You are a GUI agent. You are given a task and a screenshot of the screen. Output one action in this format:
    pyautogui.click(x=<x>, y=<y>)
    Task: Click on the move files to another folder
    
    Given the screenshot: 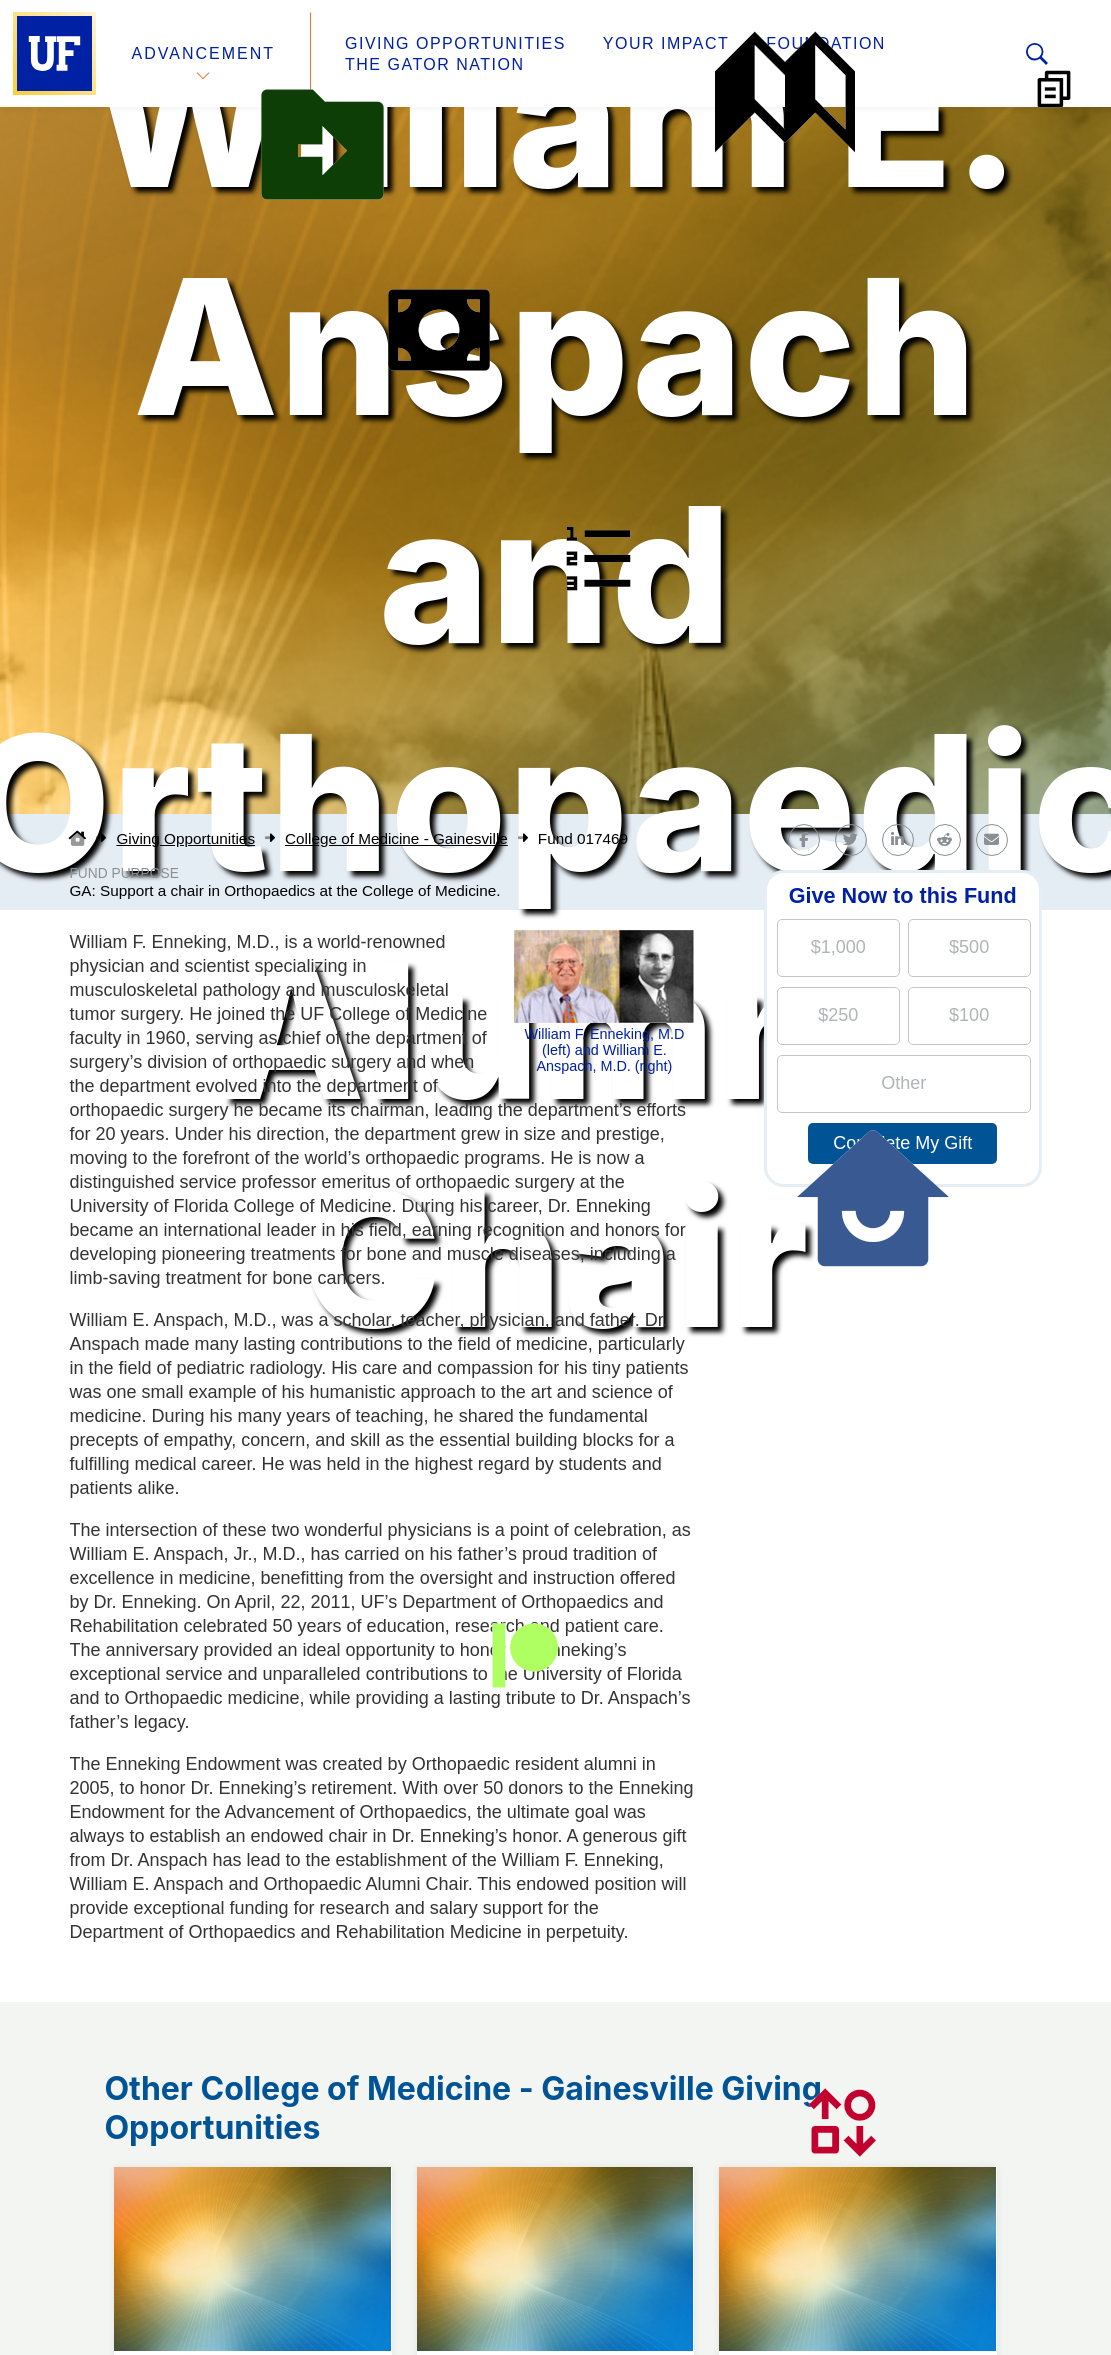 What is the action you would take?
    pyautogui.click(x=322, y=144)
    